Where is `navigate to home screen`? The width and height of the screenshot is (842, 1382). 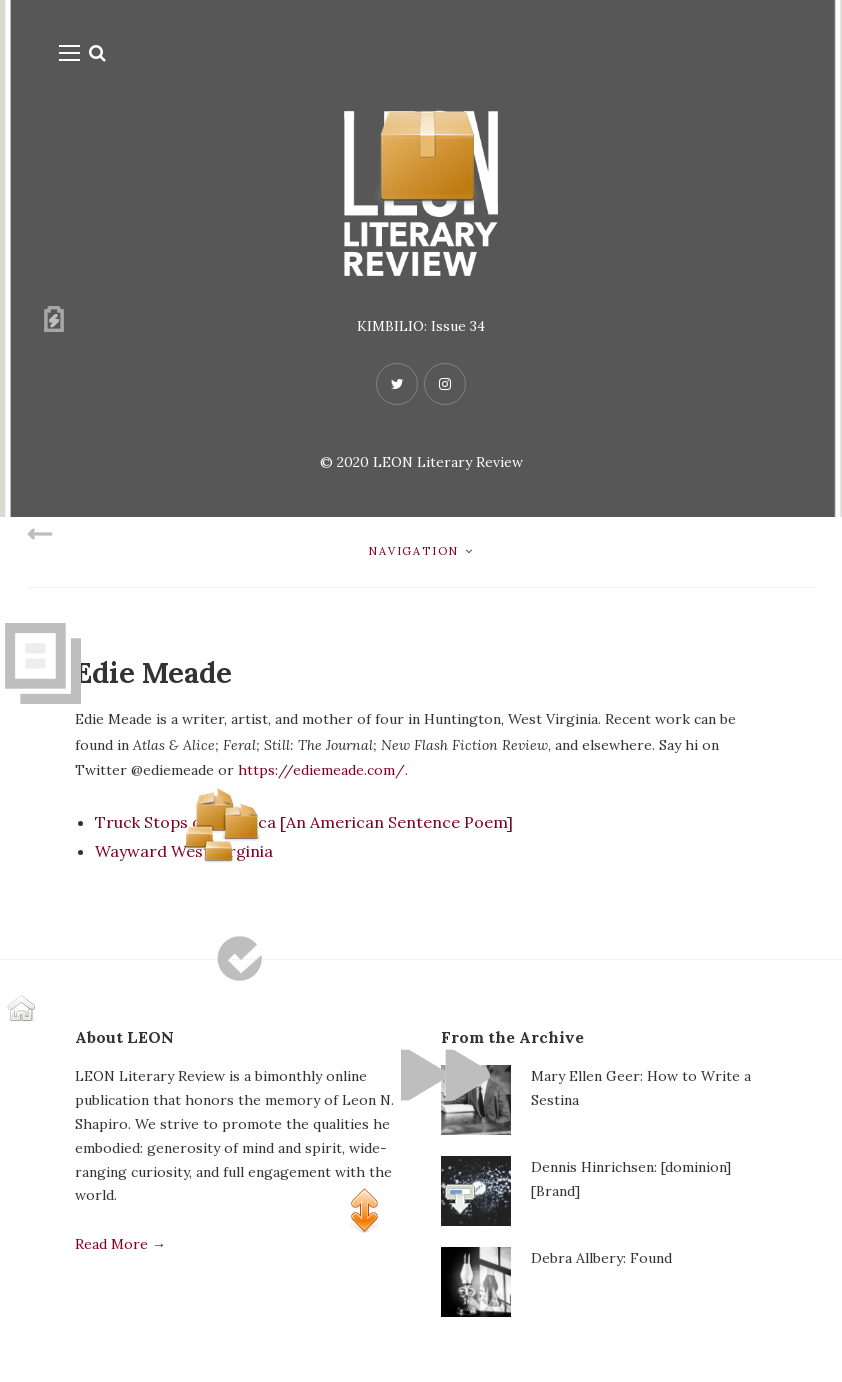
navigate to home screen is located at coordinates (21, 1008).